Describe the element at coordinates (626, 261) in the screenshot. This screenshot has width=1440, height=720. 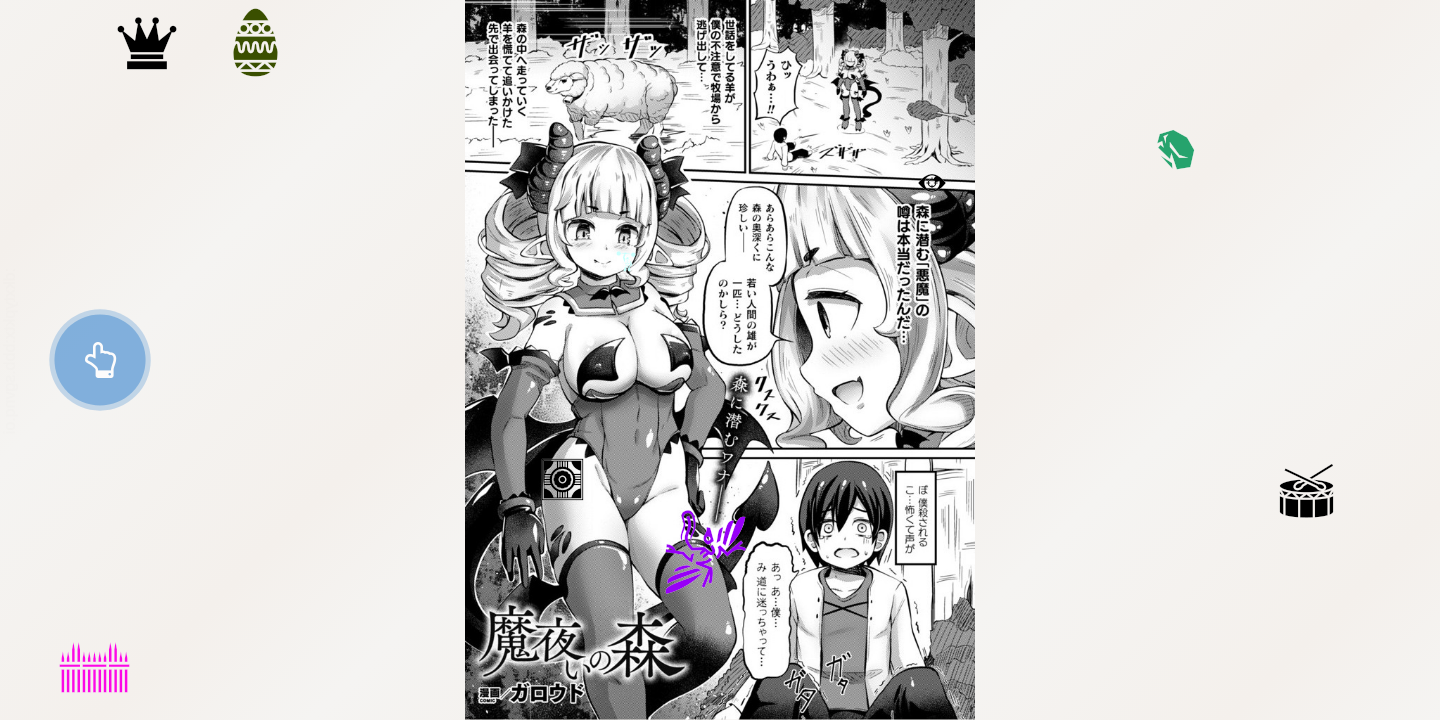
I see `access strength training or workout features` at that location.